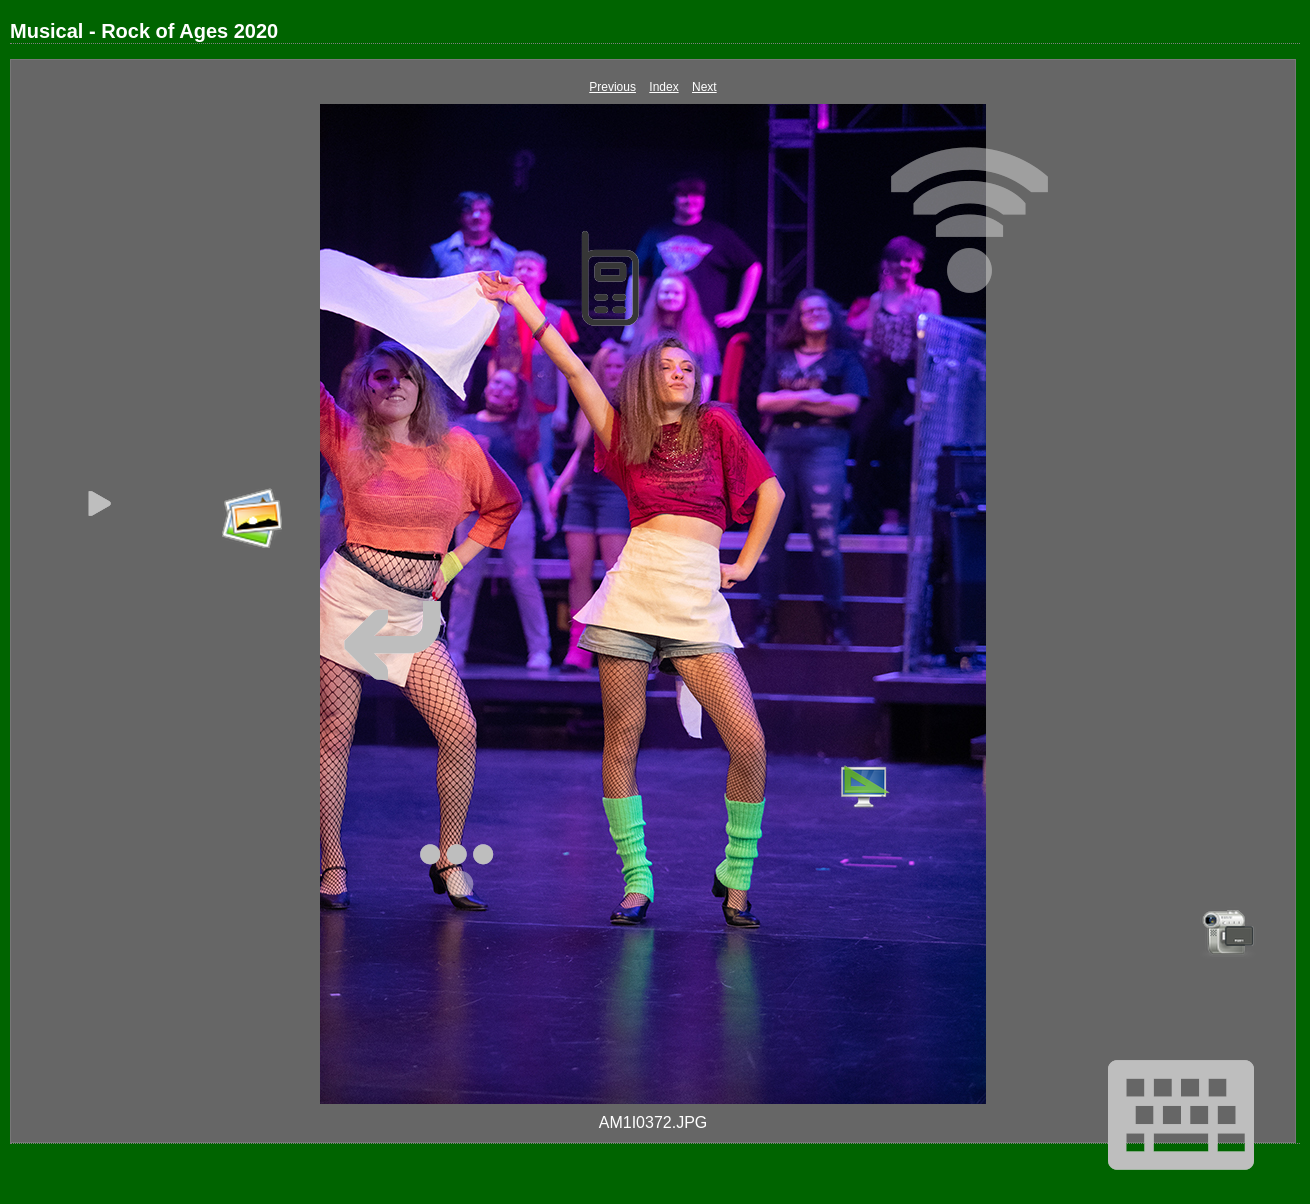 This screenshot has width=1310, height=1204. I want to click on indicates no wireless signal available, so click(969, 214).